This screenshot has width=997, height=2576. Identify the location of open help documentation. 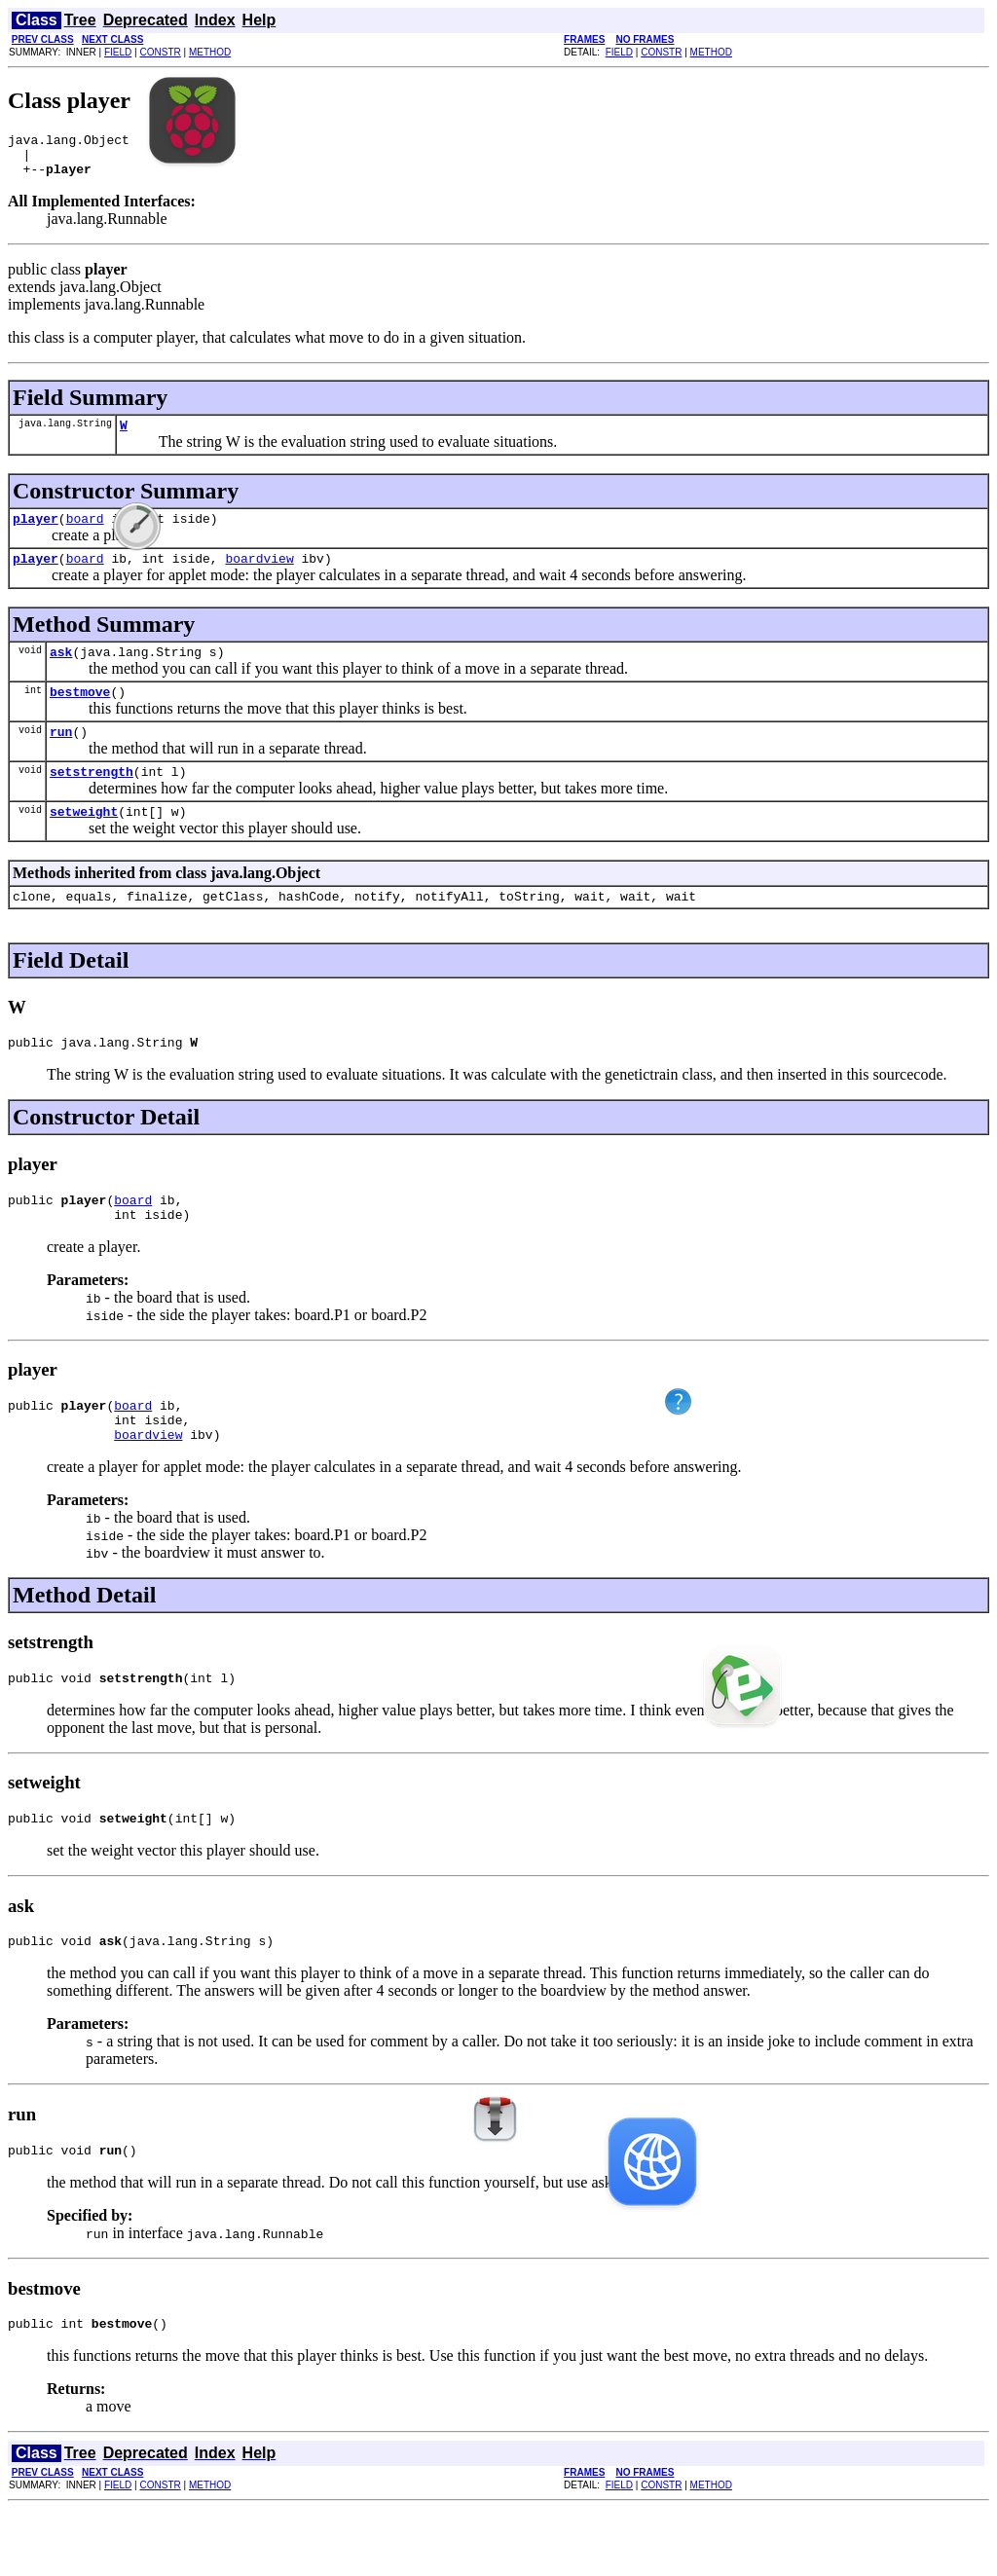
(678, 1401).